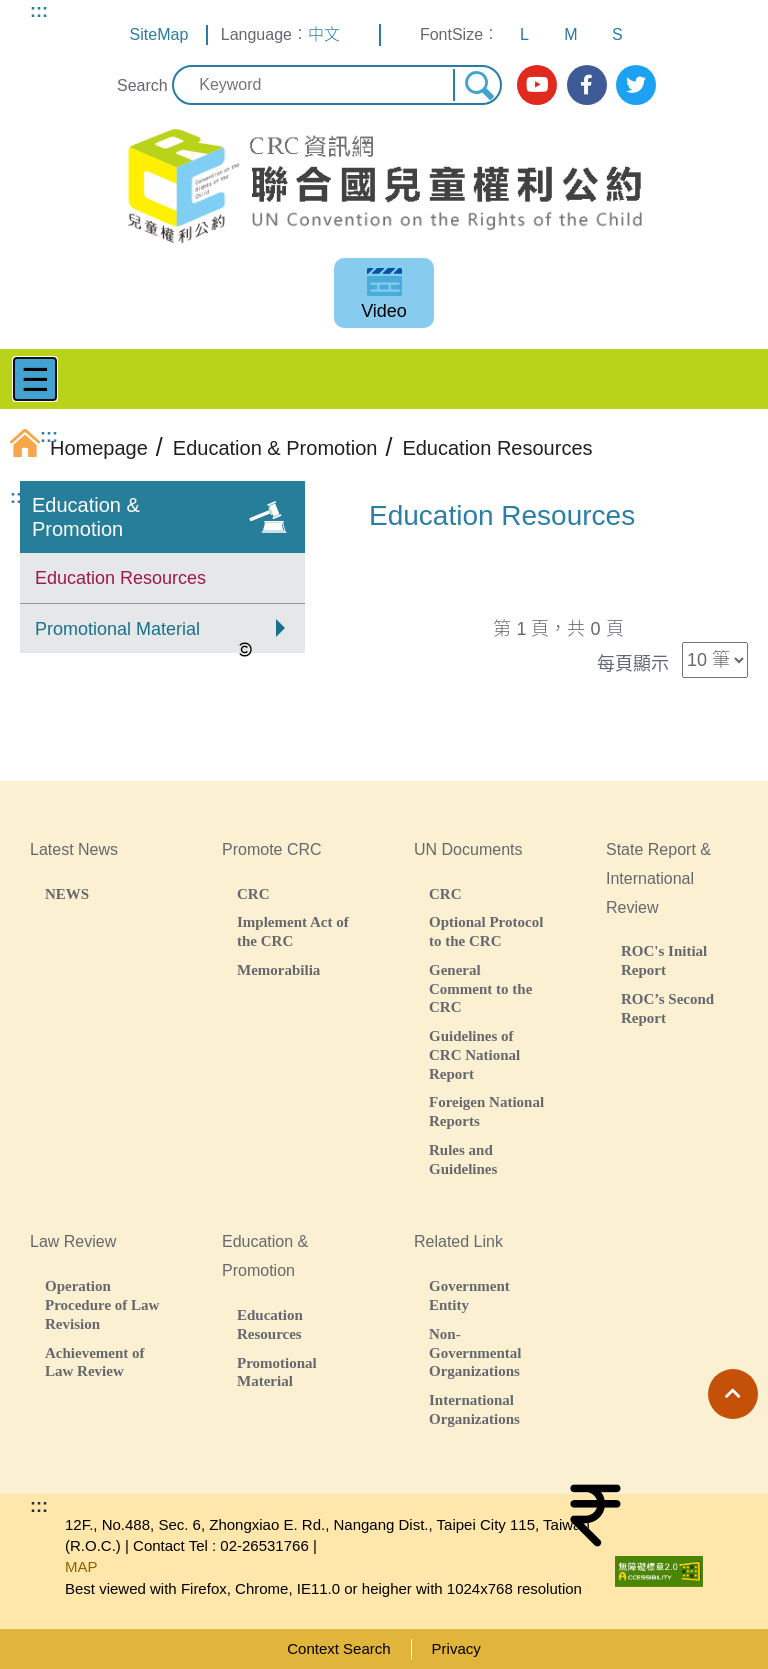  What do you see at coordinates (593, 1515) in the screenshot?
I see `indicates price or payment in Indian rupees` at bounding box center [593, 1515].